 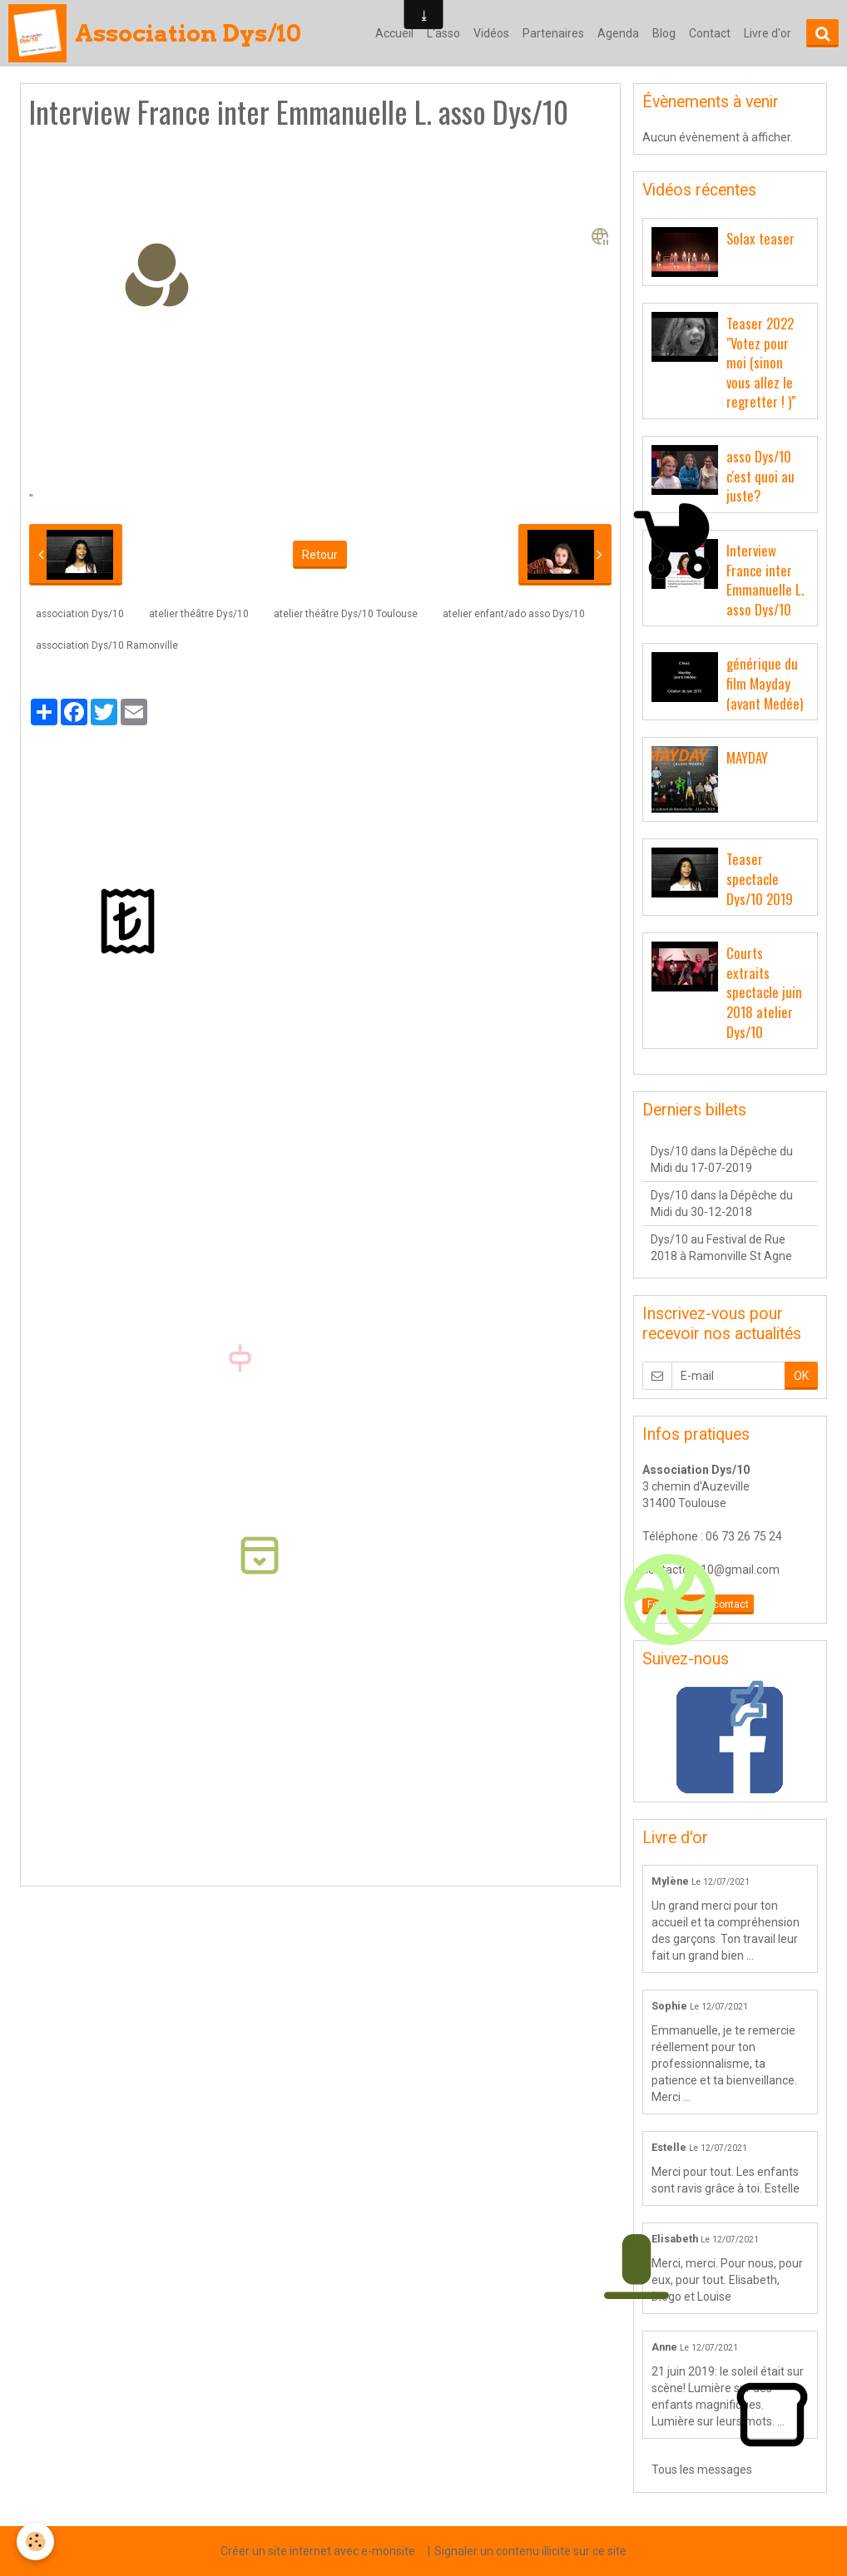 What do you see at coordinates (240, 1357) in the screenshot?
I see `align selected elements to center` at bounding box center [240, 1357].